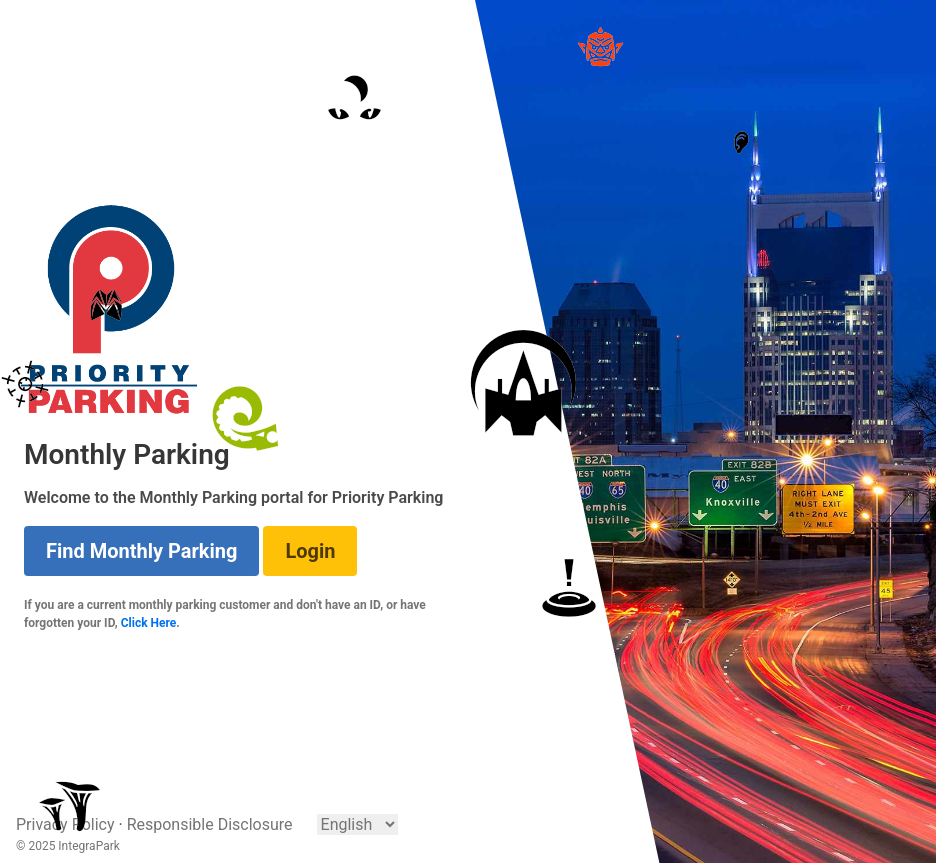 The image size is (936, 863). What do you see at coordinates (600, 46) in the screenshot?
I see `select orc character or race` at bounding box center [600, 46].